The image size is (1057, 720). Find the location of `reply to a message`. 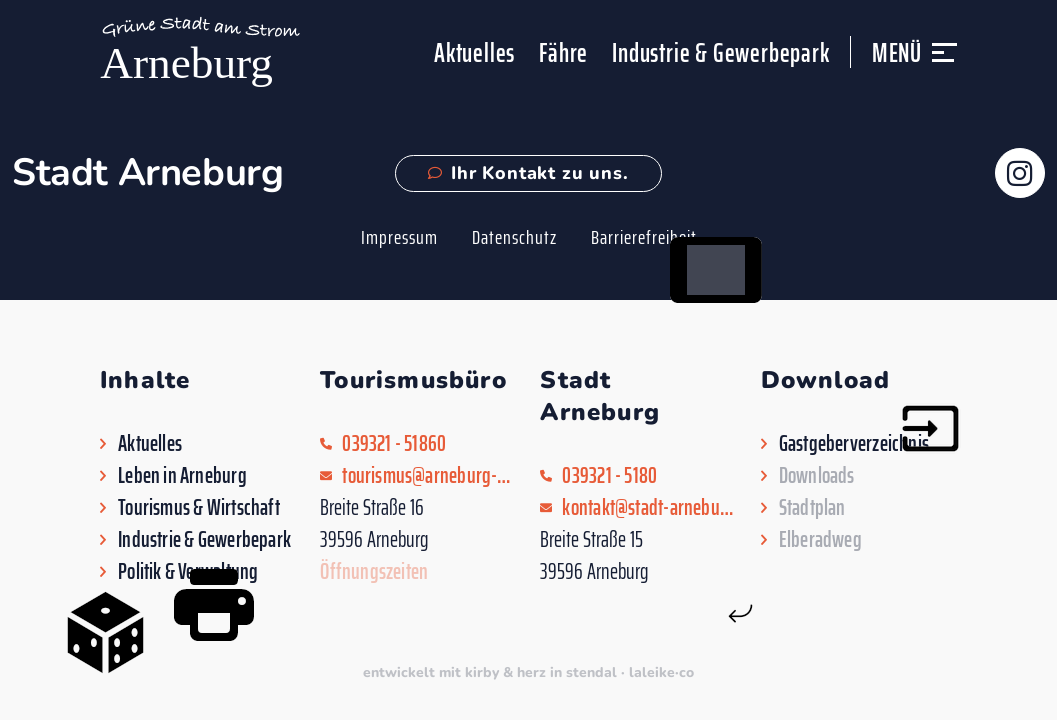

reply to a message is located at coordinates (740, 613).